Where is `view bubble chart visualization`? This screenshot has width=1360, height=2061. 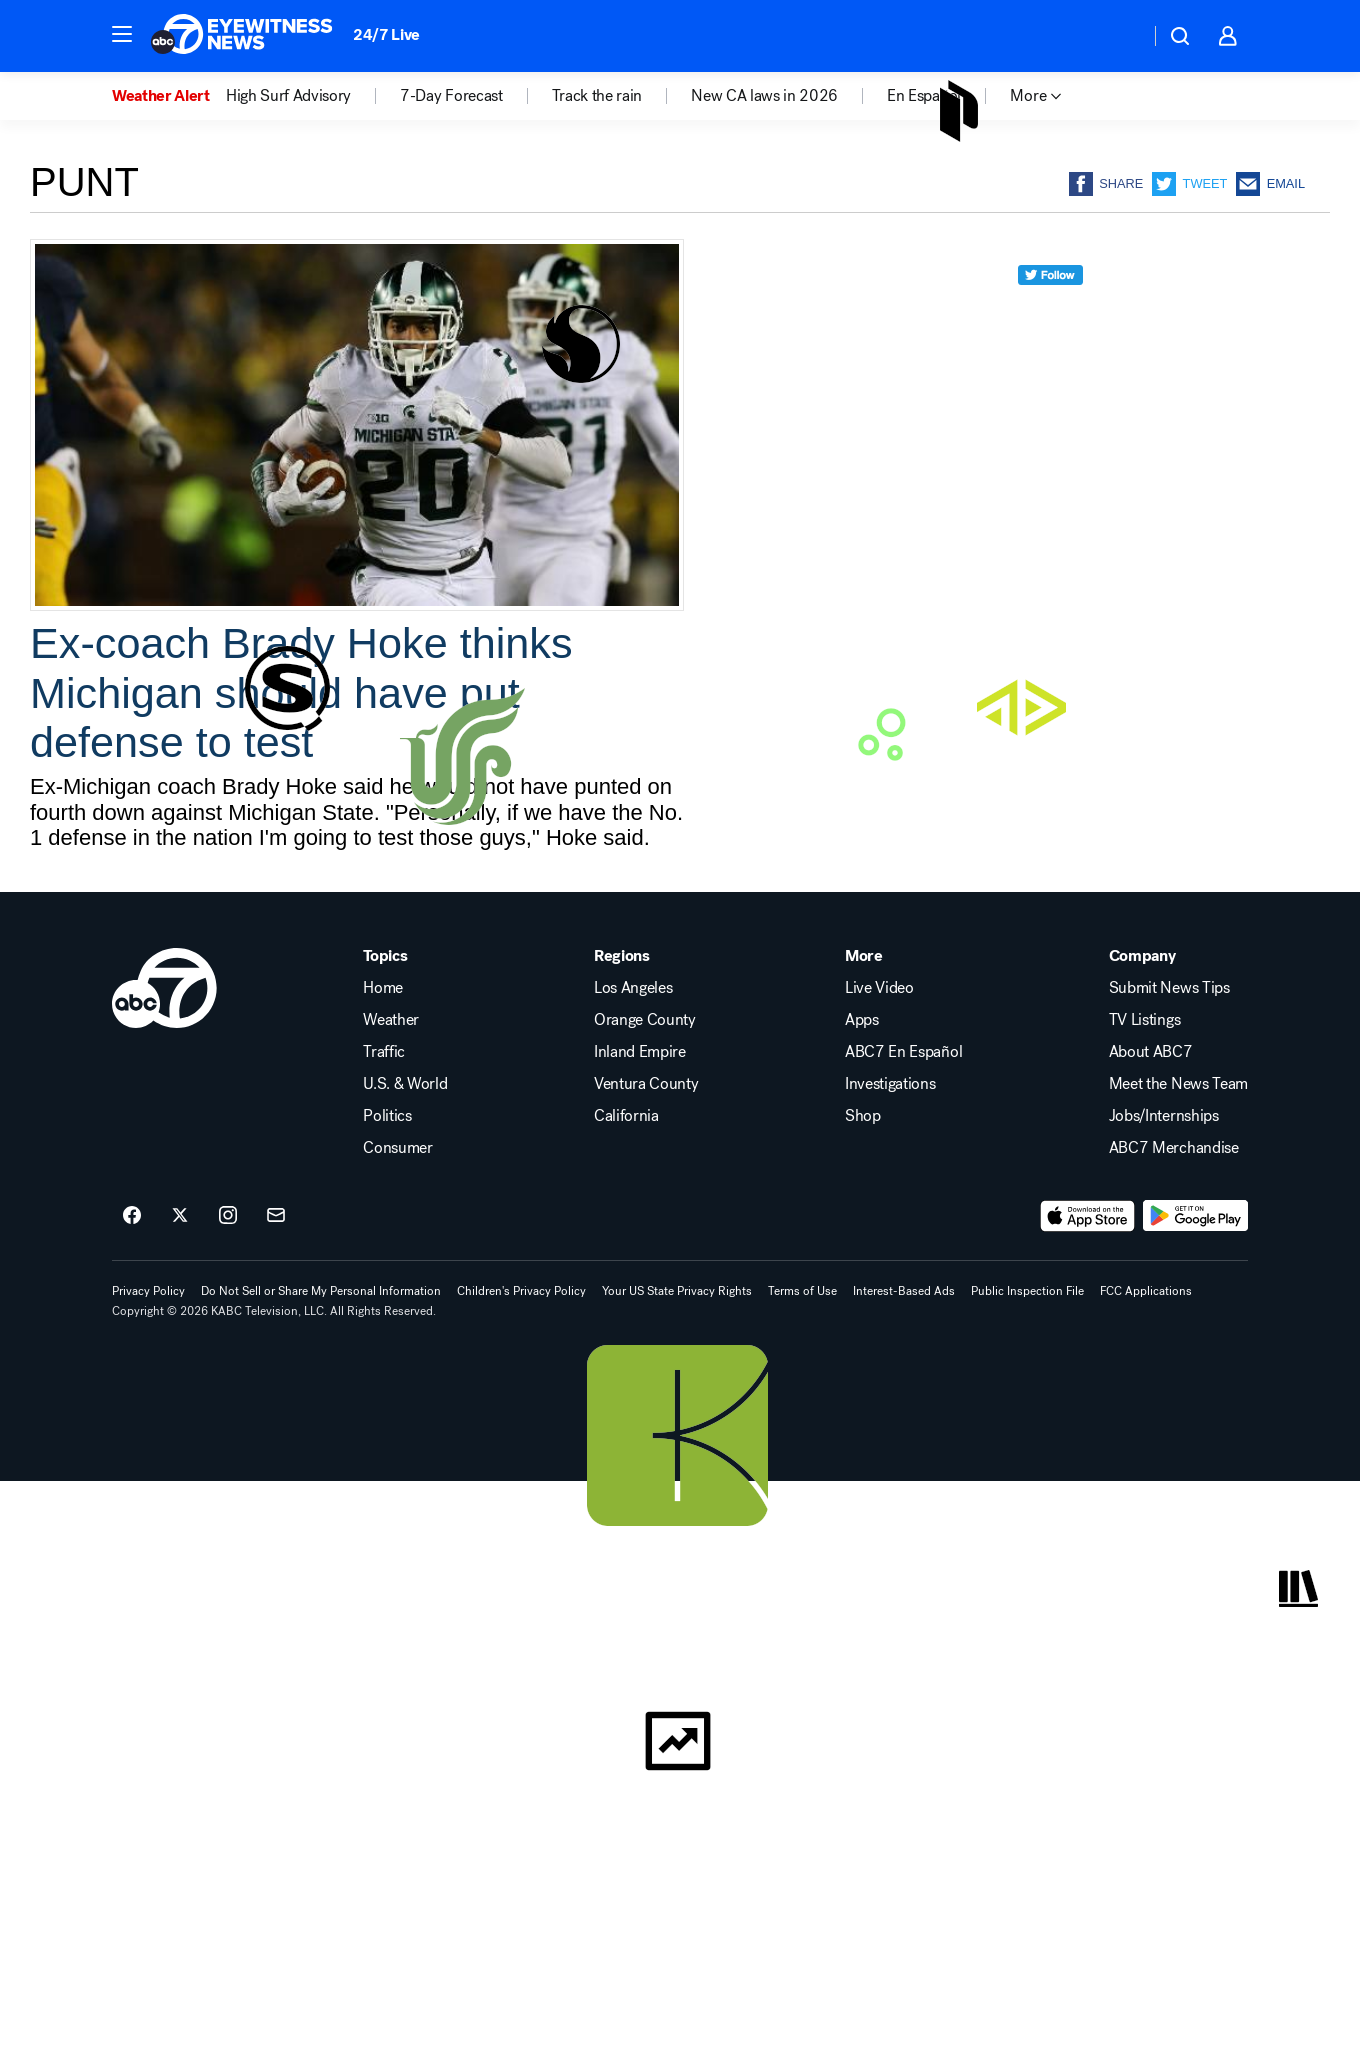
view bubble chart visualization is located at coordinates (884, 734).